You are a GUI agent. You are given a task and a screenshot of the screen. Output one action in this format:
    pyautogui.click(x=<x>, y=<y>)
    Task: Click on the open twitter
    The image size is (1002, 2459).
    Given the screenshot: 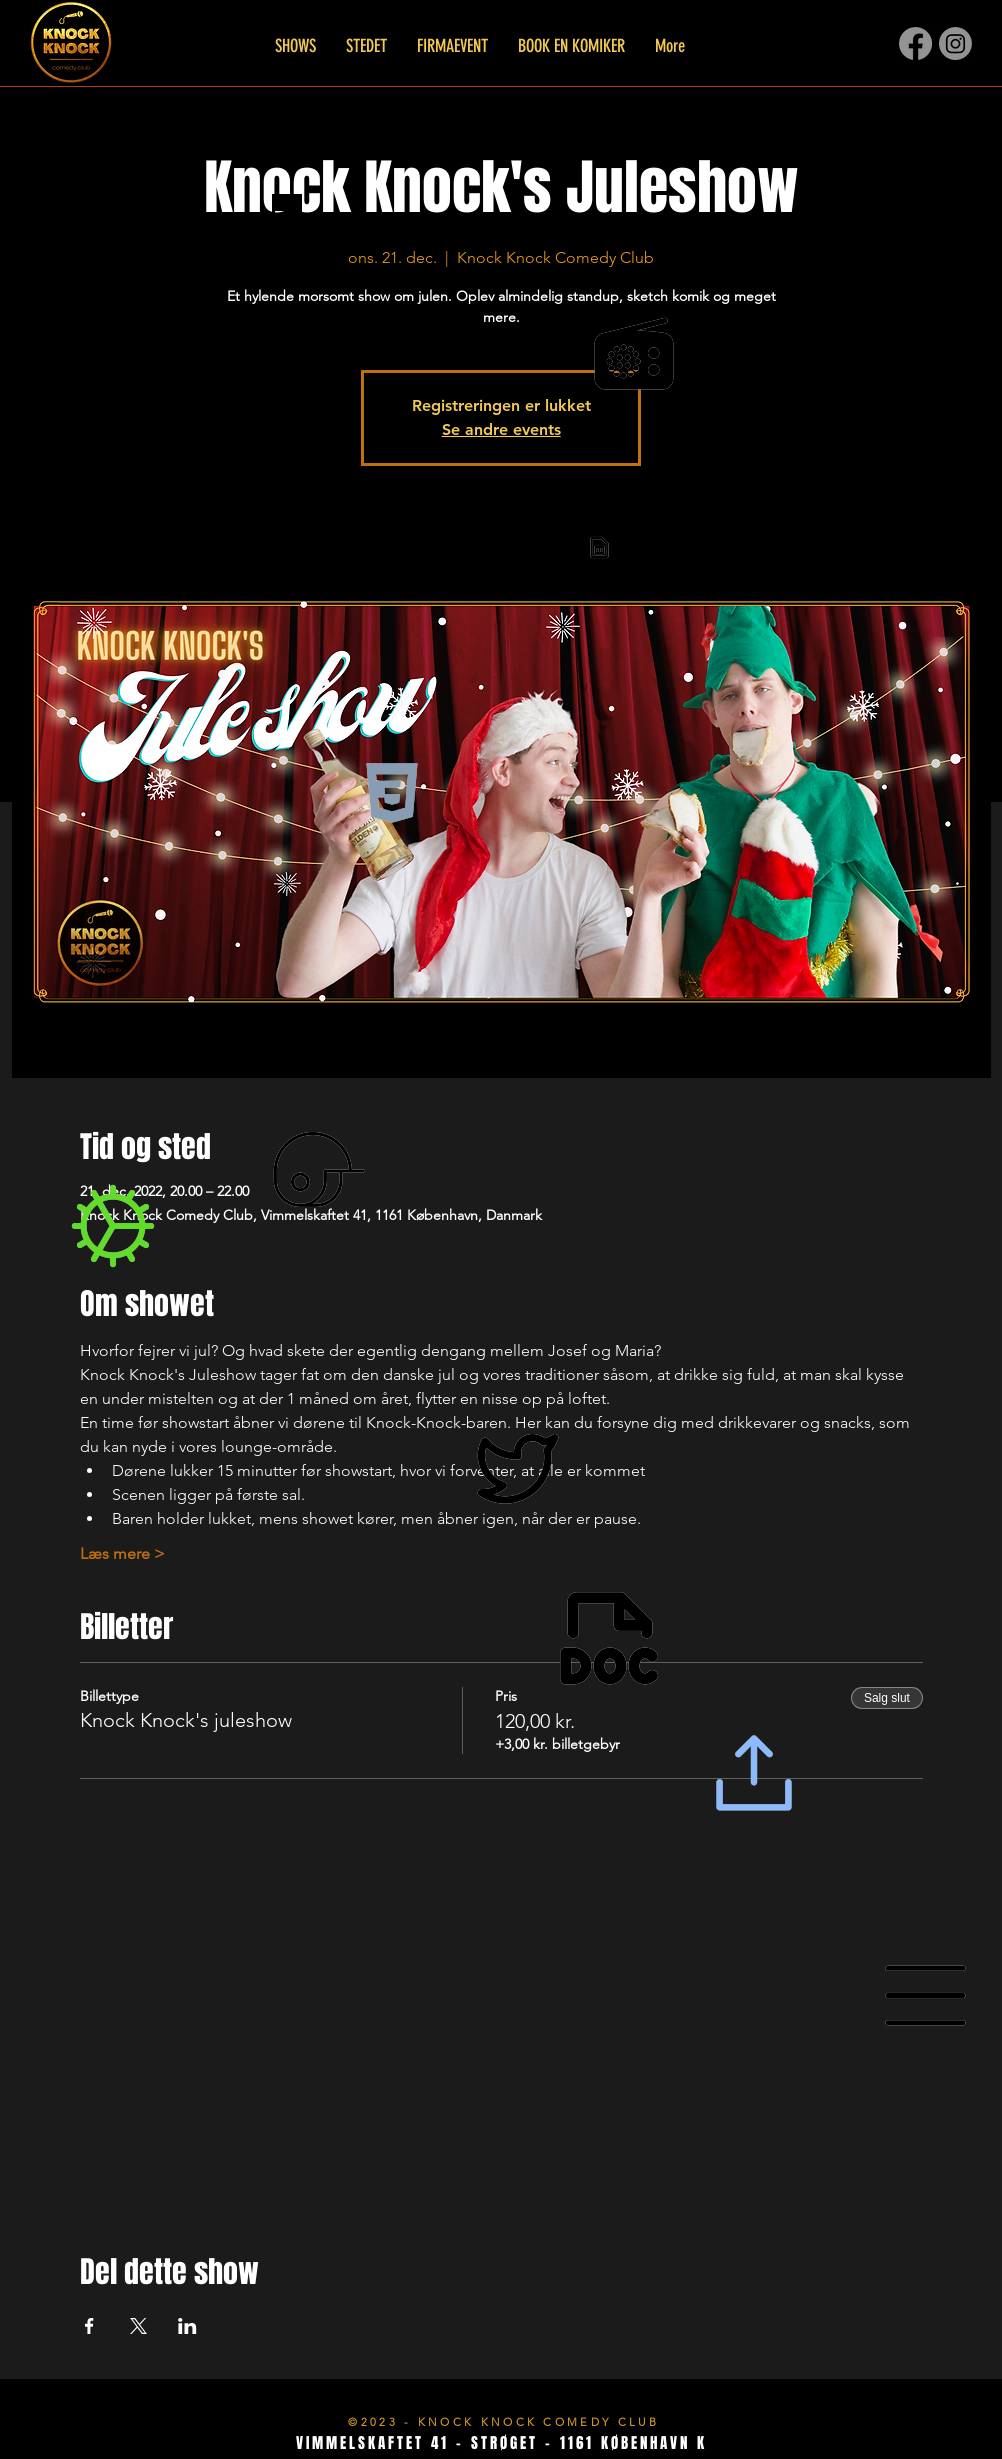 What is the action you would take?
    pyautogui.click(x=518, y=1467)
    